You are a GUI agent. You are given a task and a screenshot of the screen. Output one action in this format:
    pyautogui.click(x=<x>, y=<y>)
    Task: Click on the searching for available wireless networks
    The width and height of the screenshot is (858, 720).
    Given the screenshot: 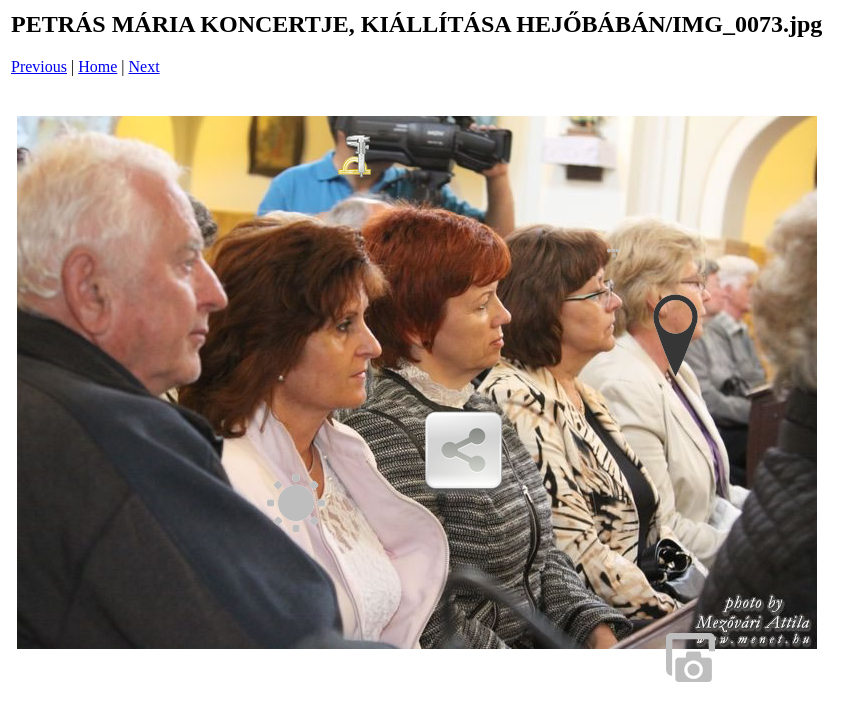 What is the action you would take?
    pyautogui.click(x=614, y=250)
    